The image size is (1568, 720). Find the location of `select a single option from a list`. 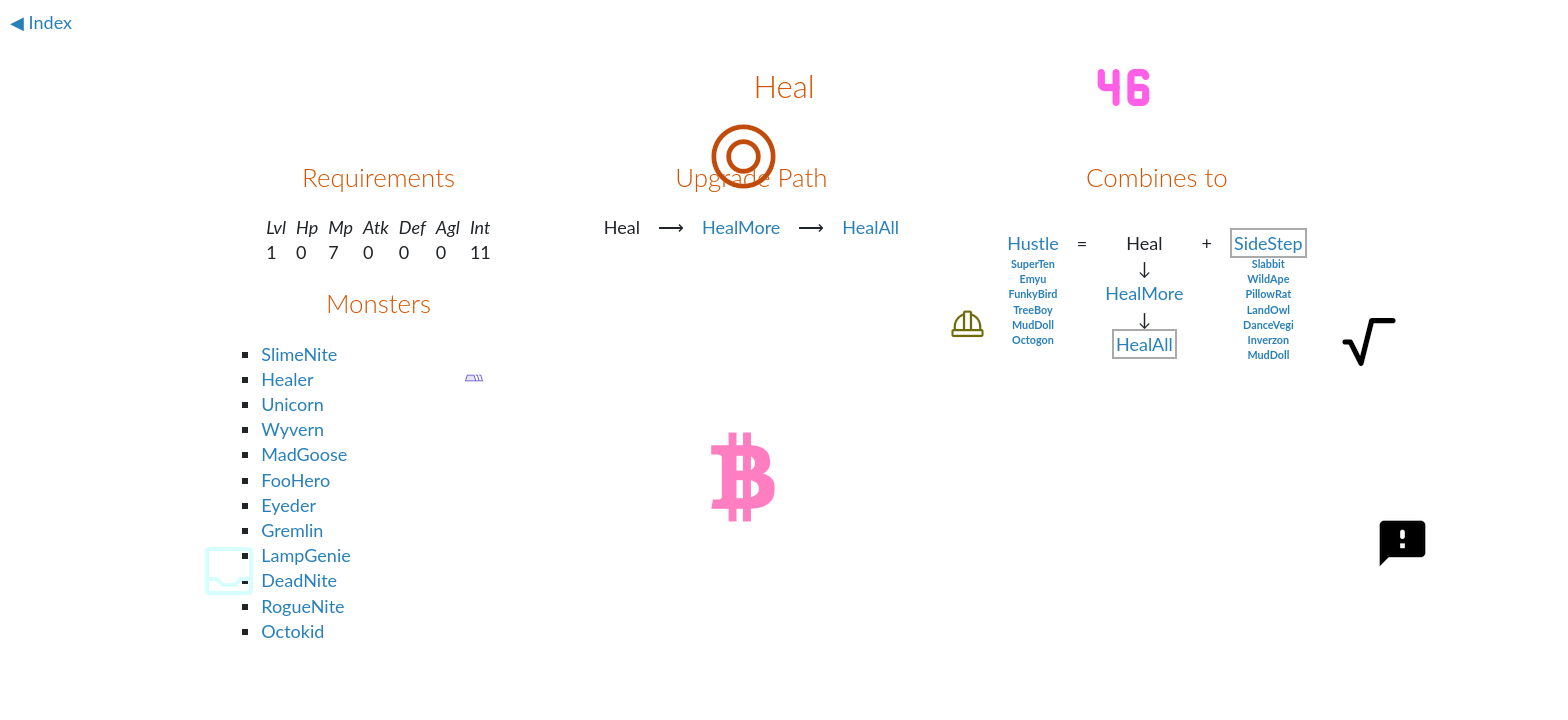

select a single option from a list is located at coordinates (743, 156).